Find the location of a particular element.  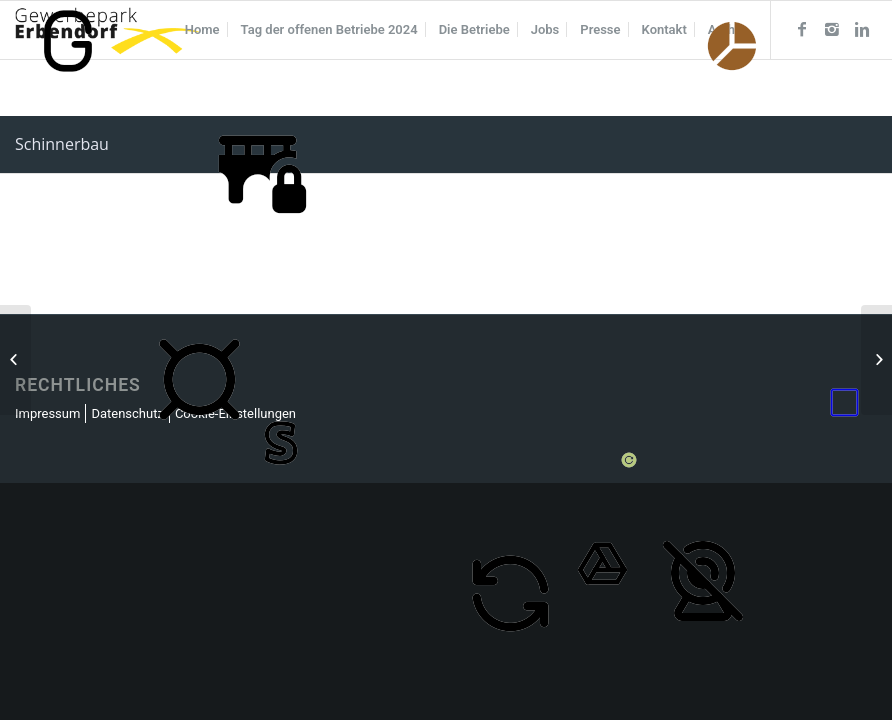

view currency or monetary settings is located at coordinates (199, 379).